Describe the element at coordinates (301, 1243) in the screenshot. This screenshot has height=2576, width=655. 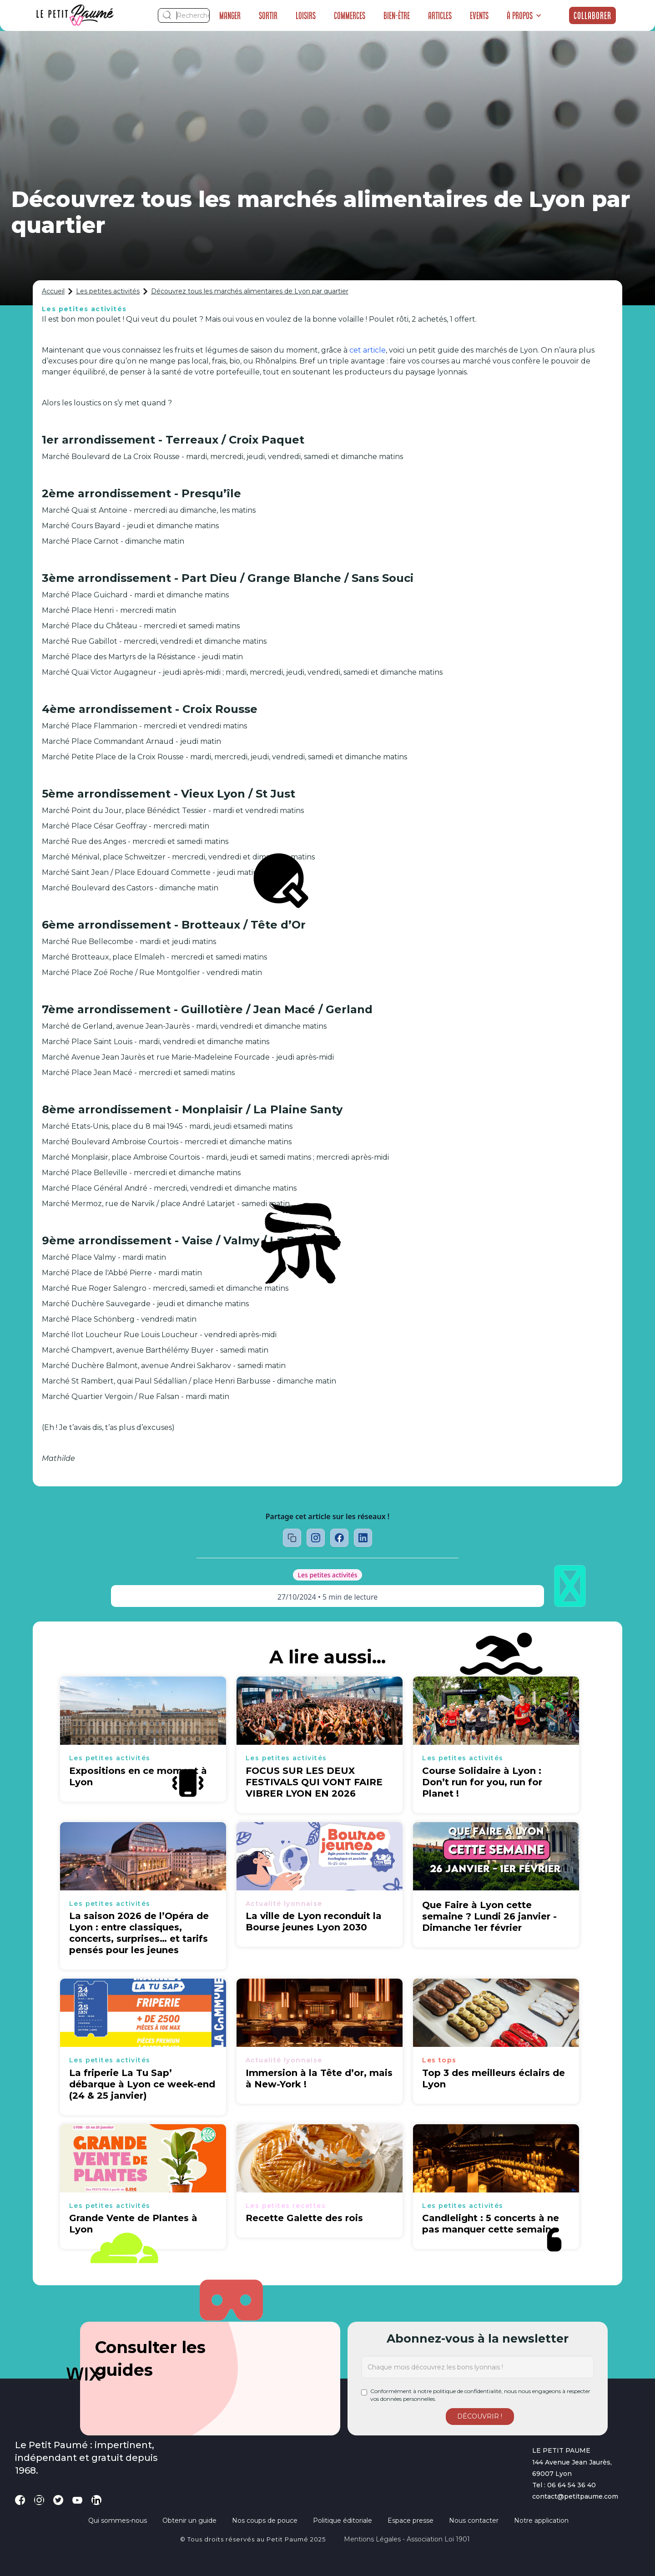
I see `open shikimori anime tracking app` at that location.